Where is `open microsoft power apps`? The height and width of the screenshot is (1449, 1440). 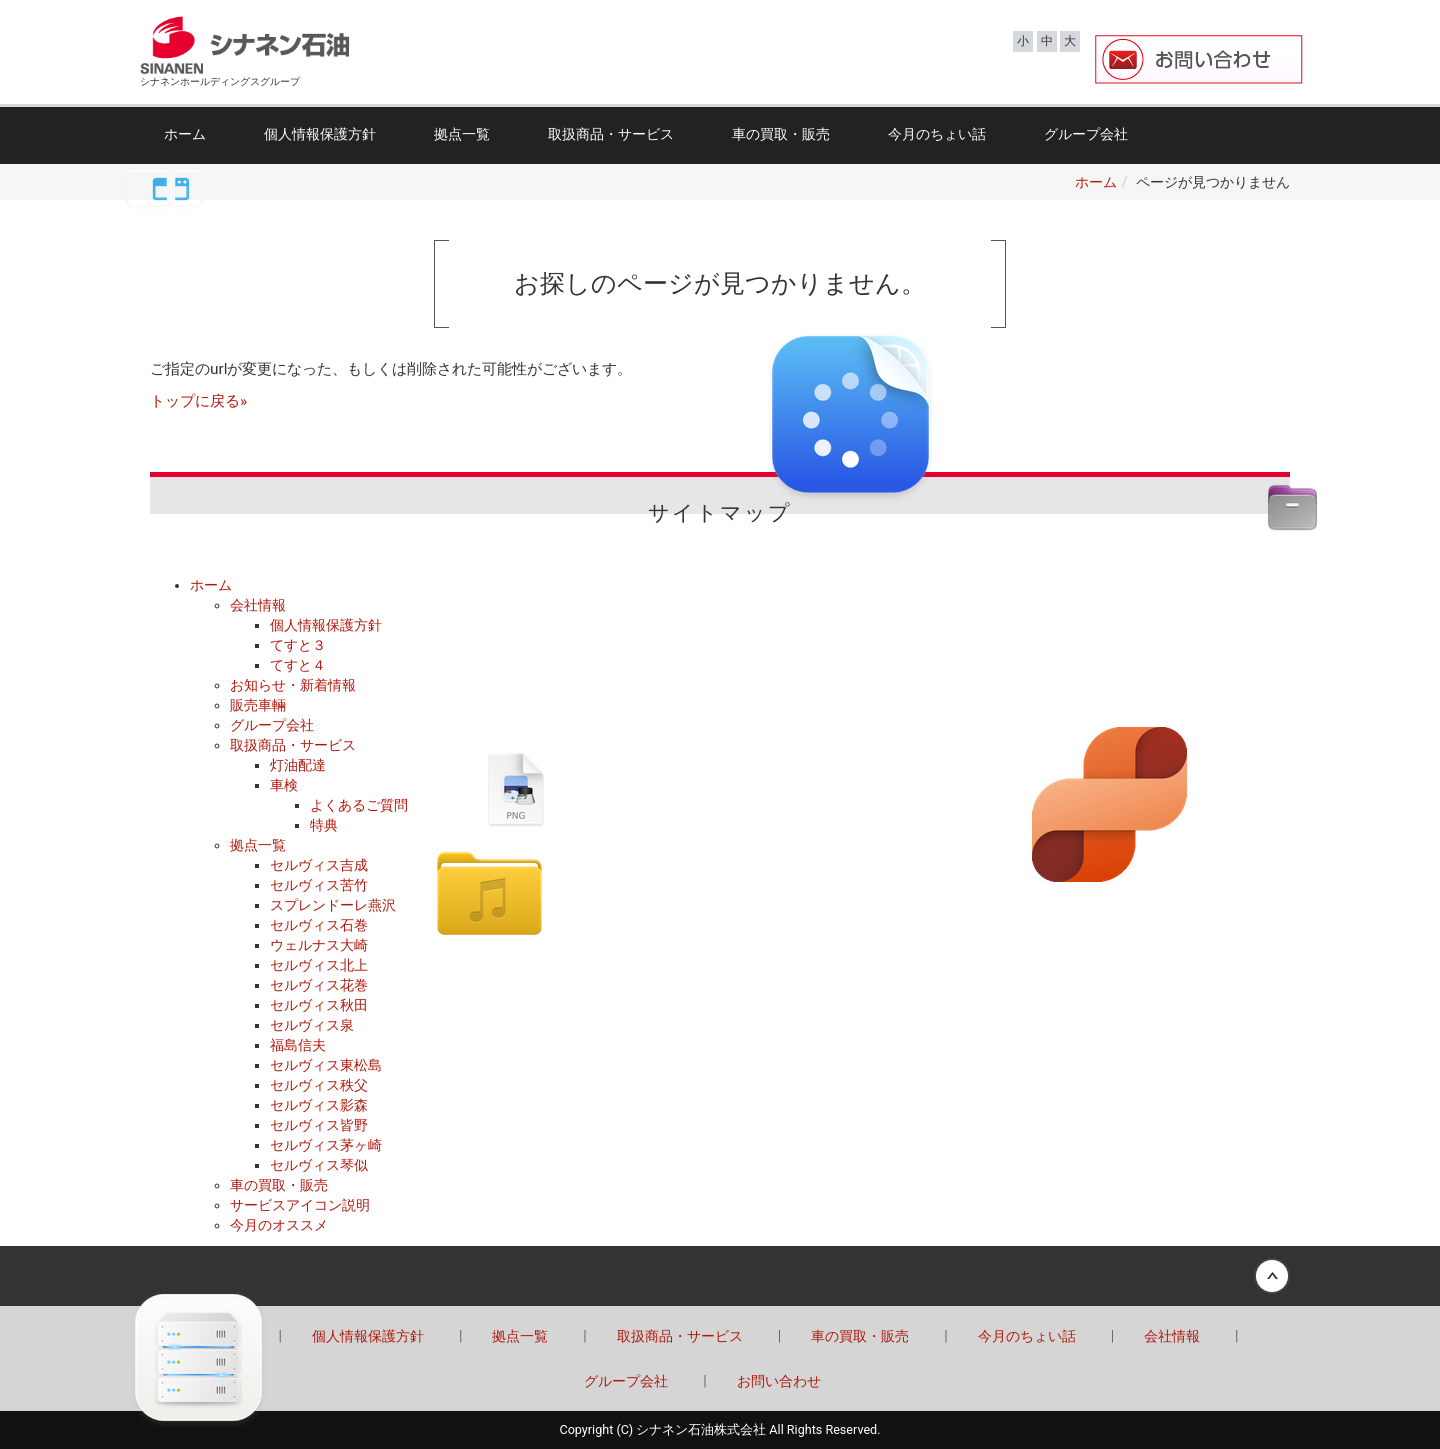
open microsoft power apps is located at coordinates (1109, 804).